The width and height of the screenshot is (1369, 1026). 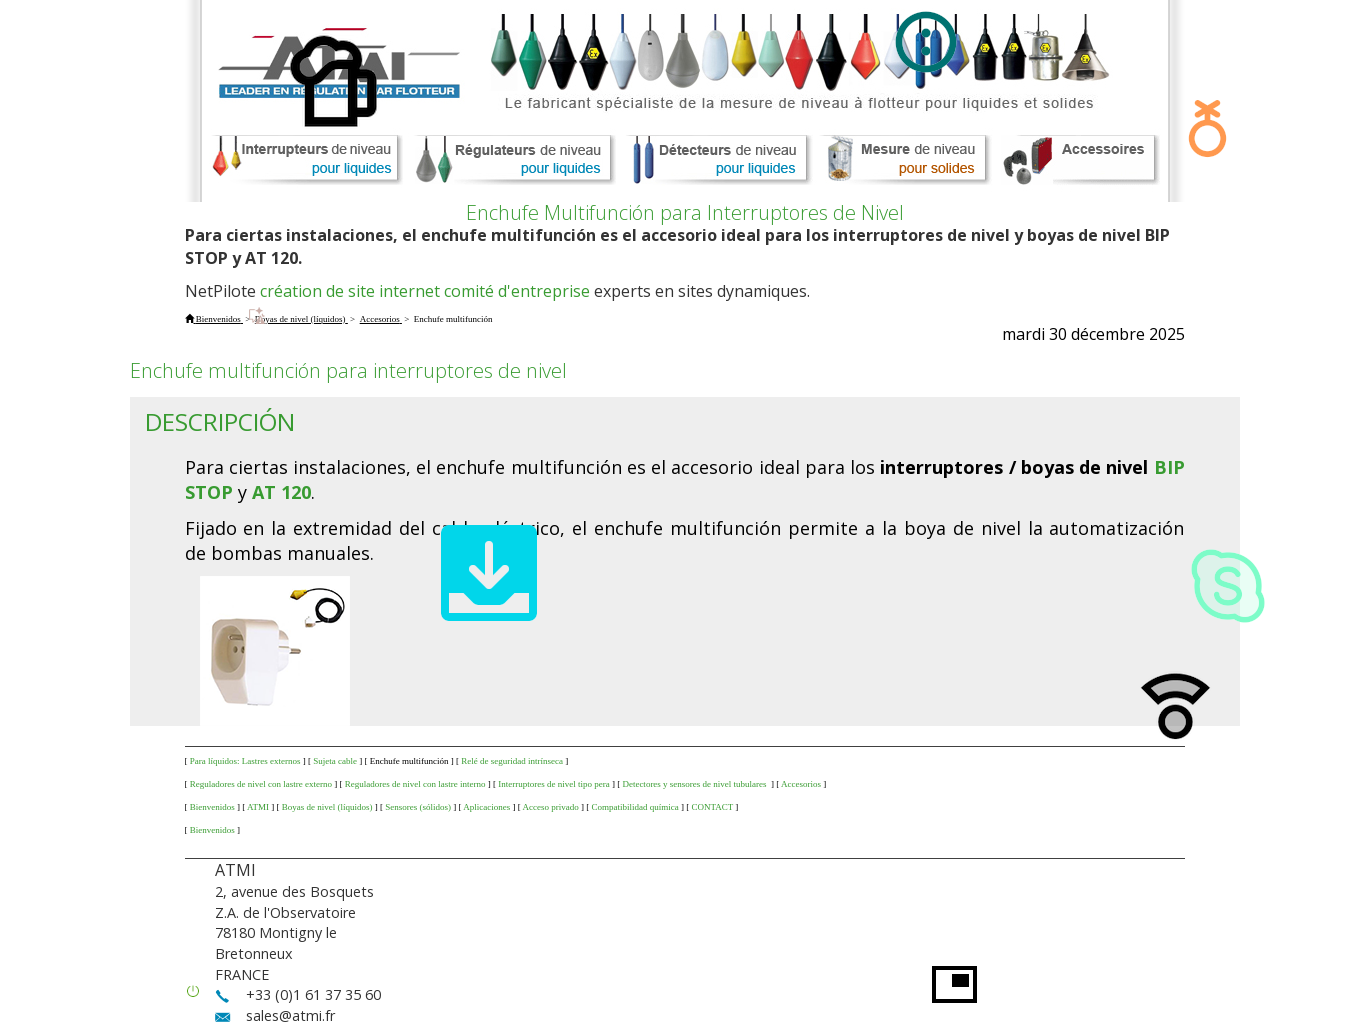 I want to click on find nearby bars or pubs, so click(x=333, y=83).